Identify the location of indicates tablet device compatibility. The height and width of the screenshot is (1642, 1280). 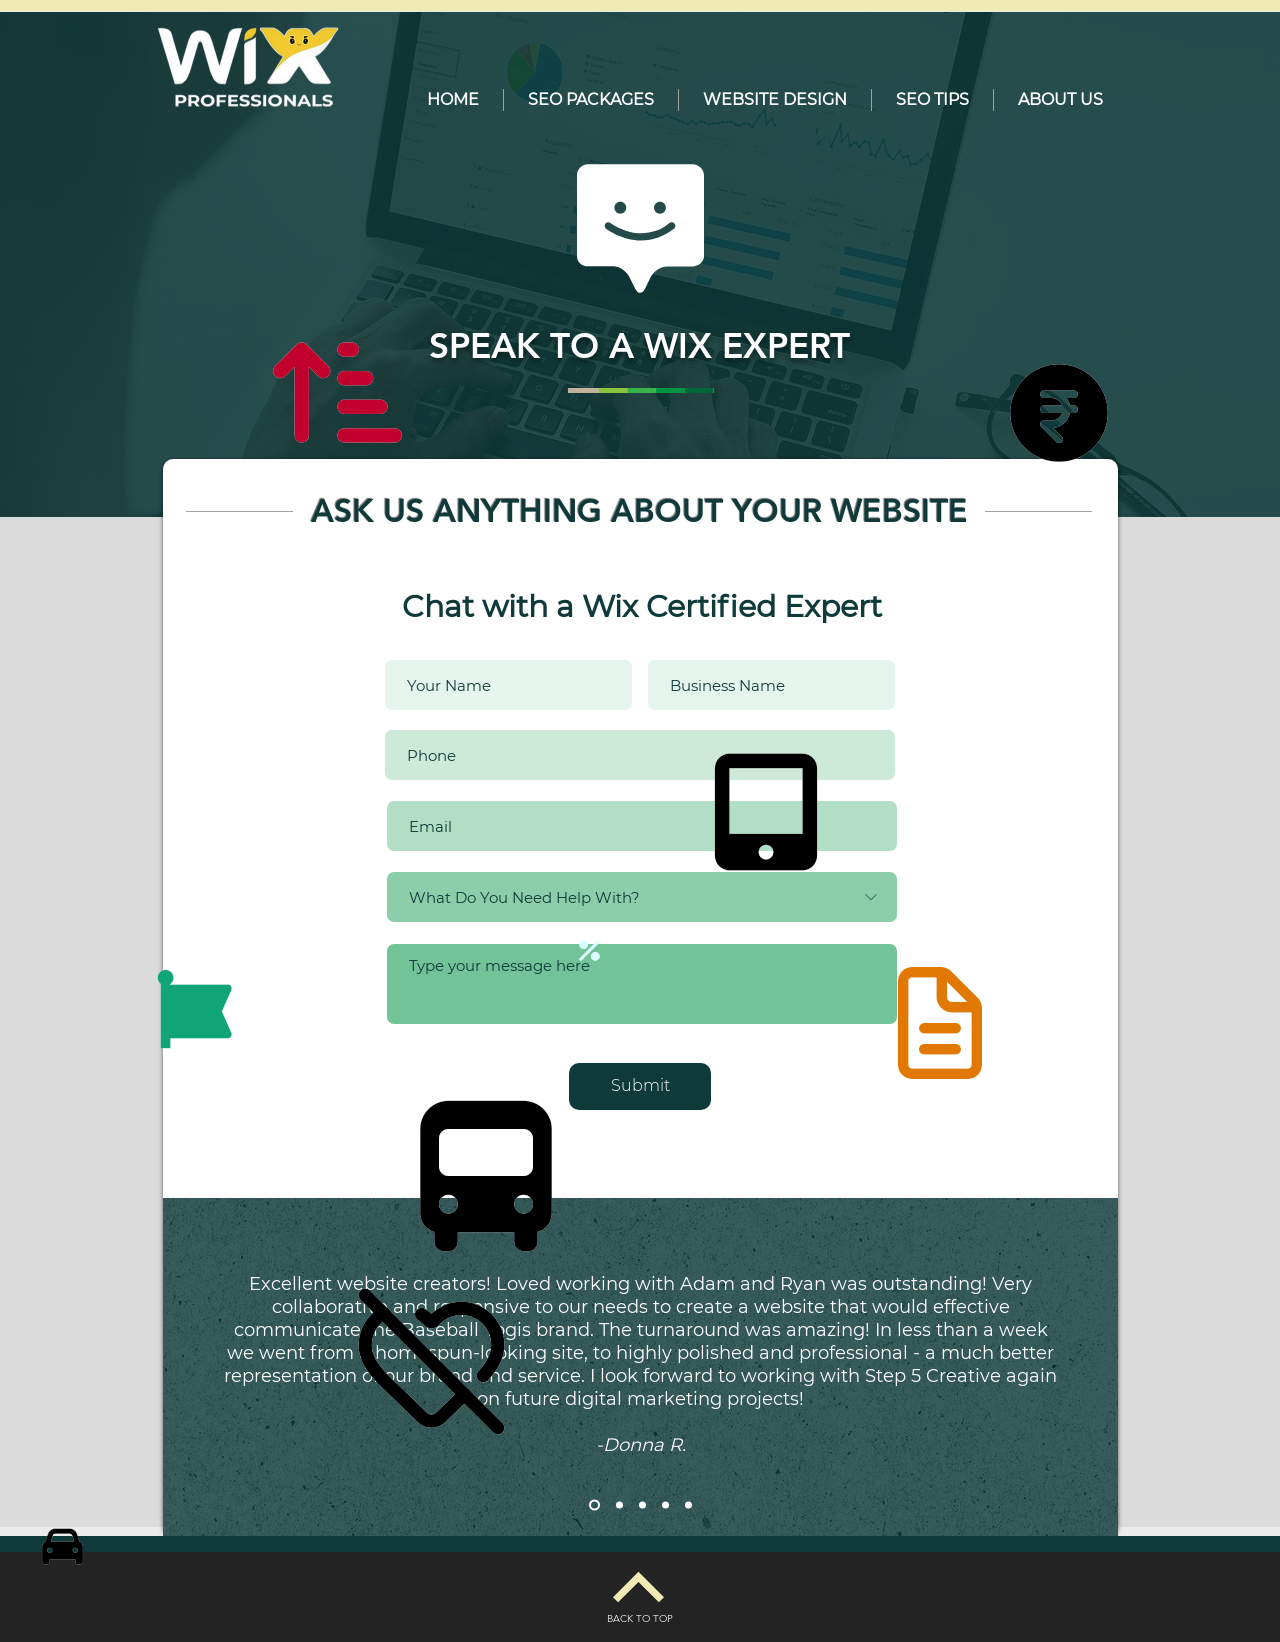
(766, 812).